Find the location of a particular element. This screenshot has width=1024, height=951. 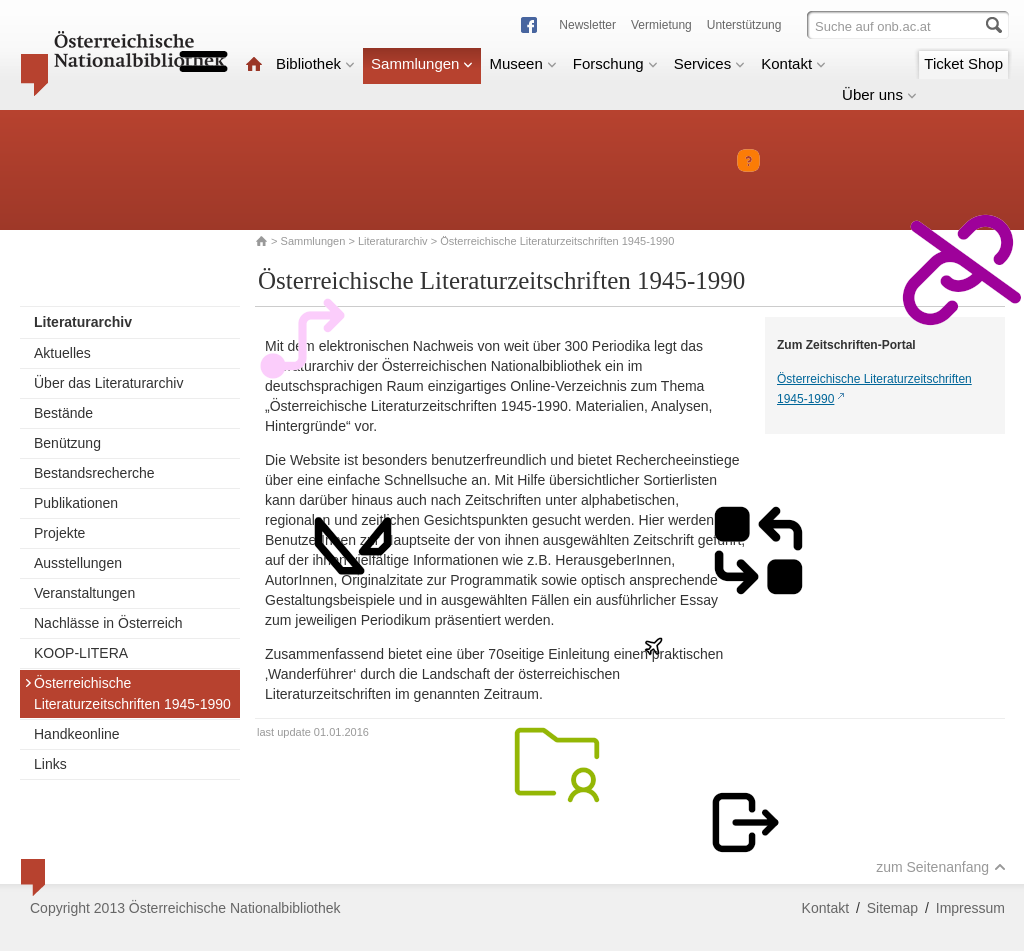

reorder or rearrange items in a list is located at coordinates (203, 61).